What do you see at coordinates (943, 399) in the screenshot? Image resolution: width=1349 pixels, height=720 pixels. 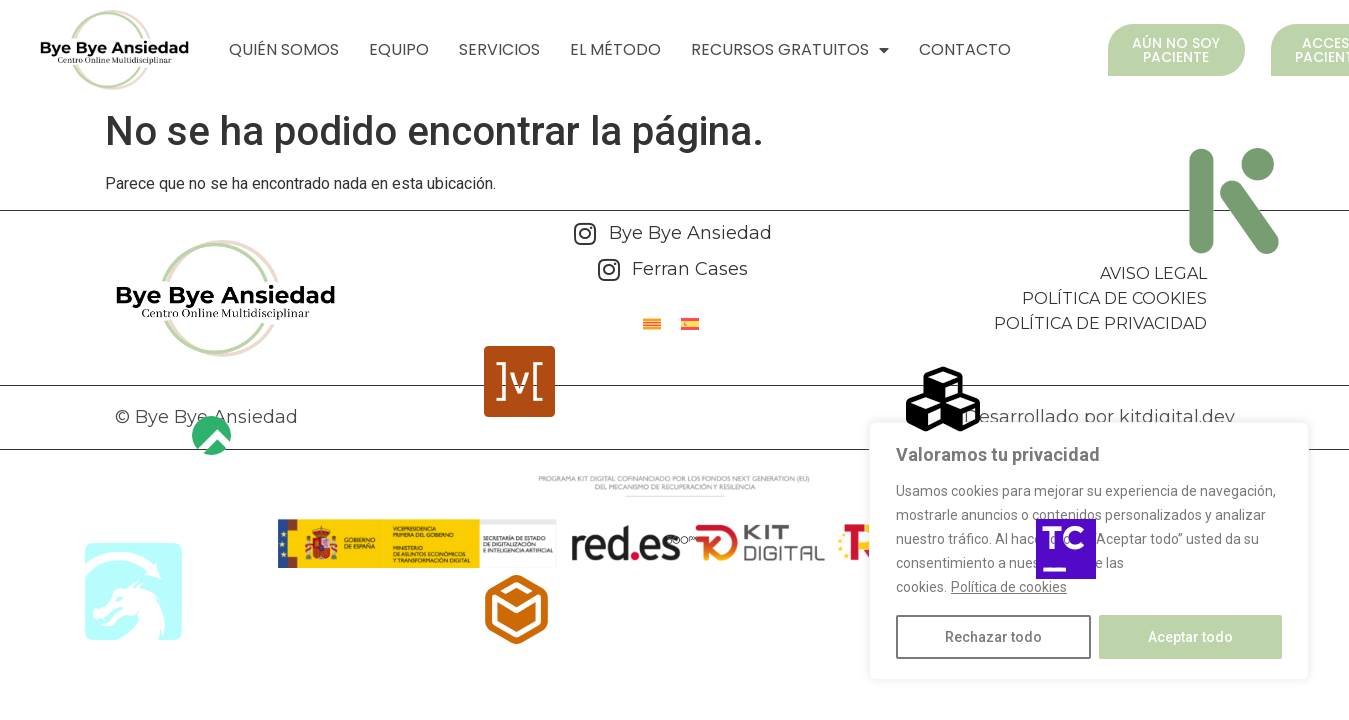 I see `visit docs.rs documentation site` at bounding box center [943, 399].